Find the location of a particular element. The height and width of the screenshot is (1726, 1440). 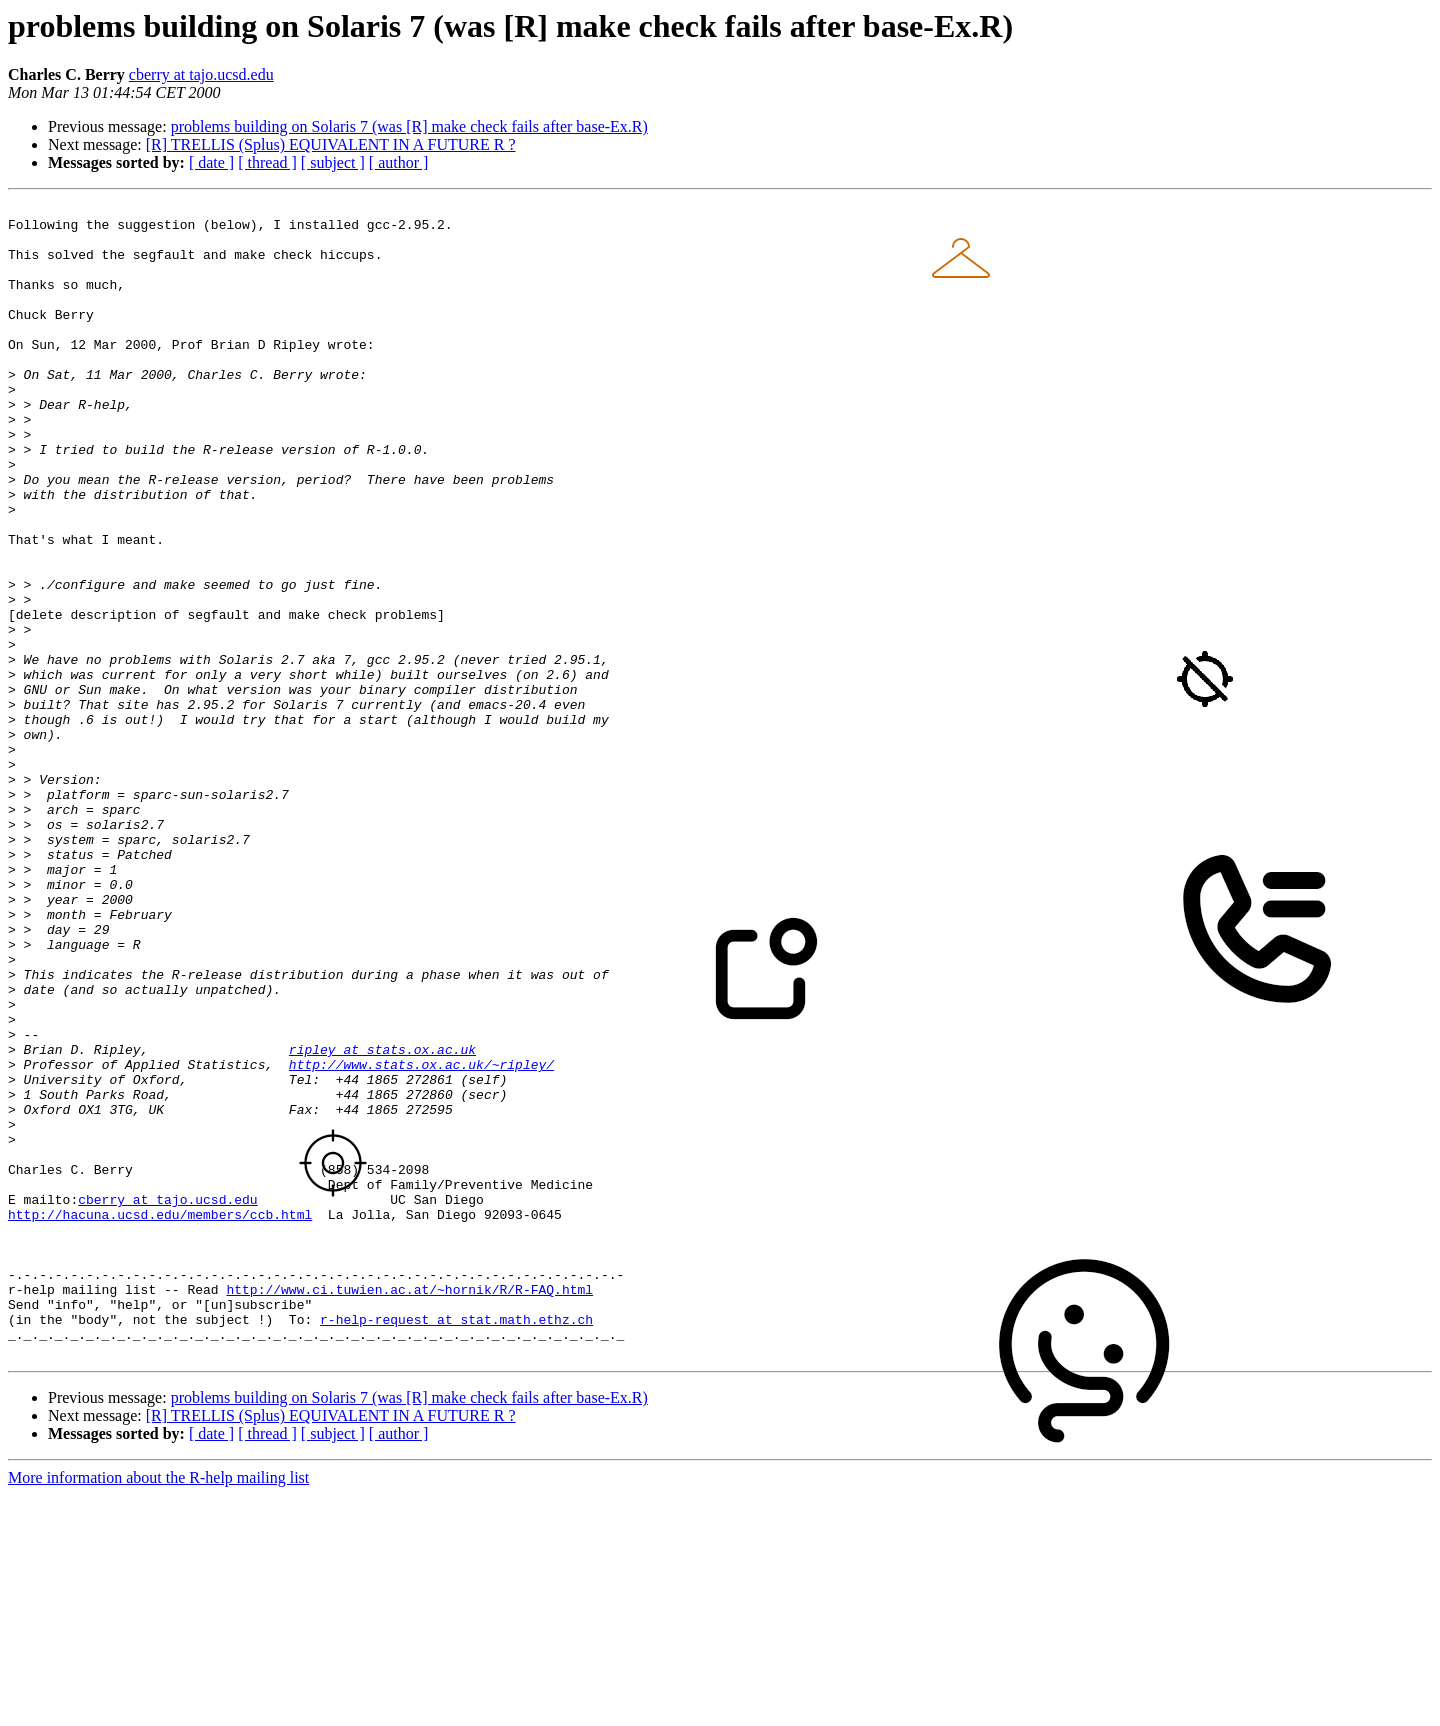

access your wardrobe or closet is located at coordinates (961, 261).